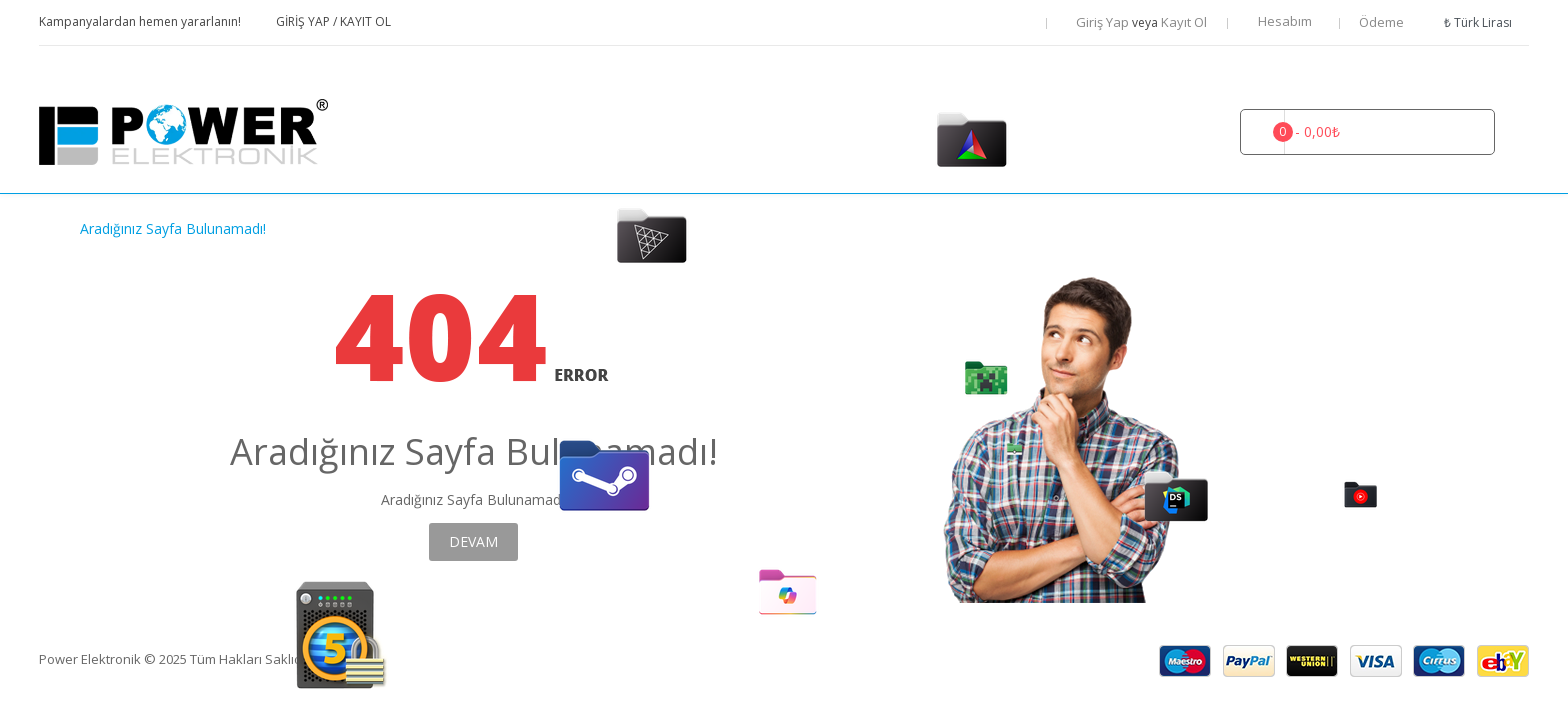  What do you see at coordinates (1176, 498) in the screenshot?
I see `folder containing JetBrains DataSpell project files` at bounding box center [1176, 498].